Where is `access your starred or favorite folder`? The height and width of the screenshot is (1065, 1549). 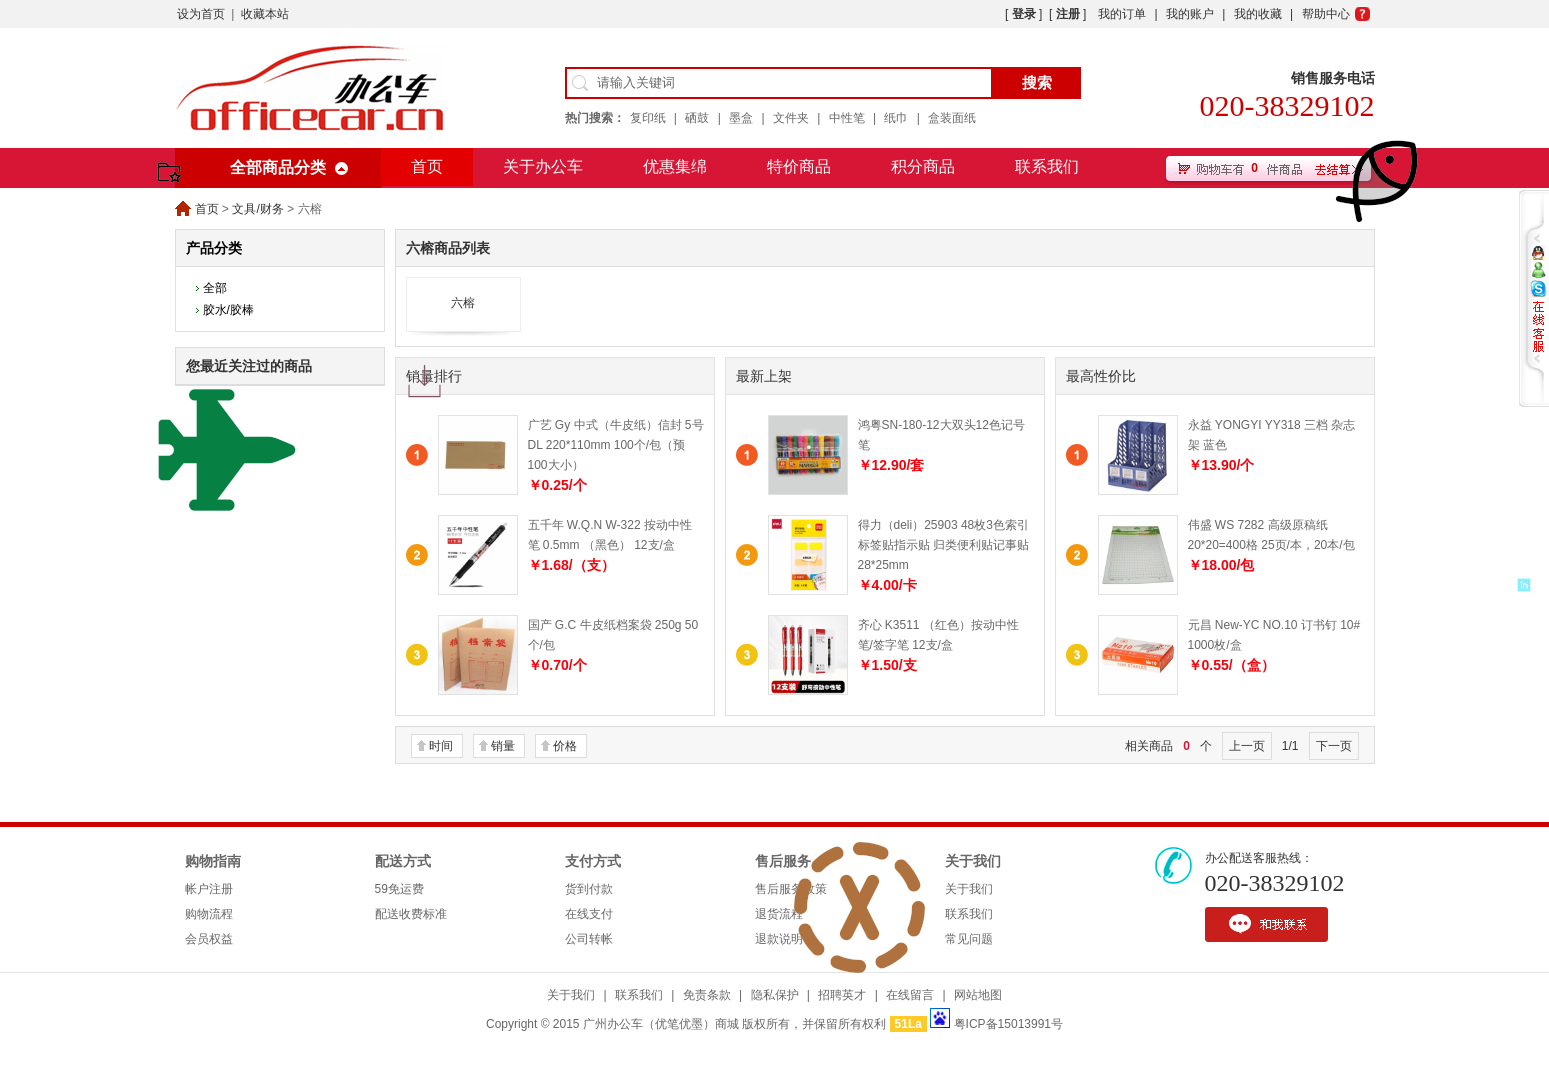 access your starred or favorite folder is located at coordinates (169, 172).